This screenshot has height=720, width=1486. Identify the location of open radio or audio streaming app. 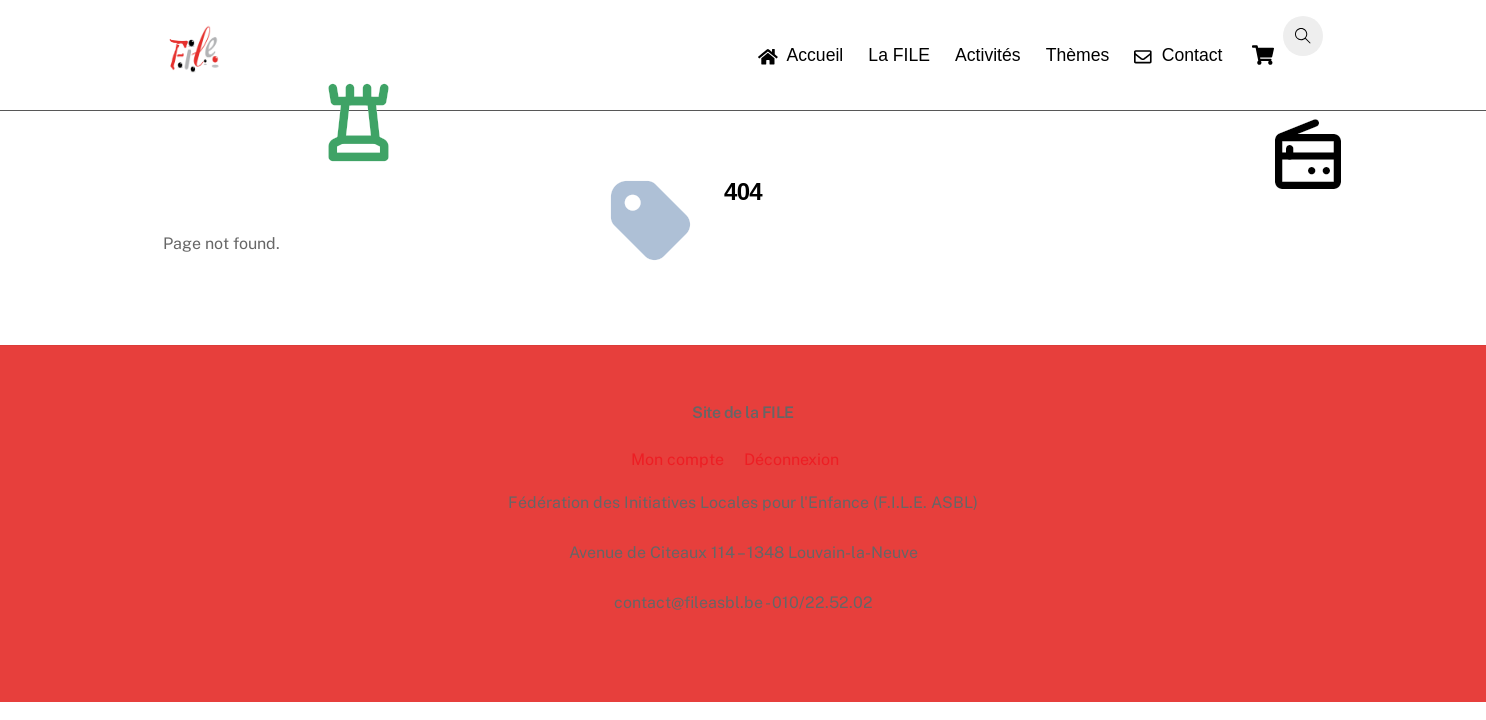
(1308, 156).